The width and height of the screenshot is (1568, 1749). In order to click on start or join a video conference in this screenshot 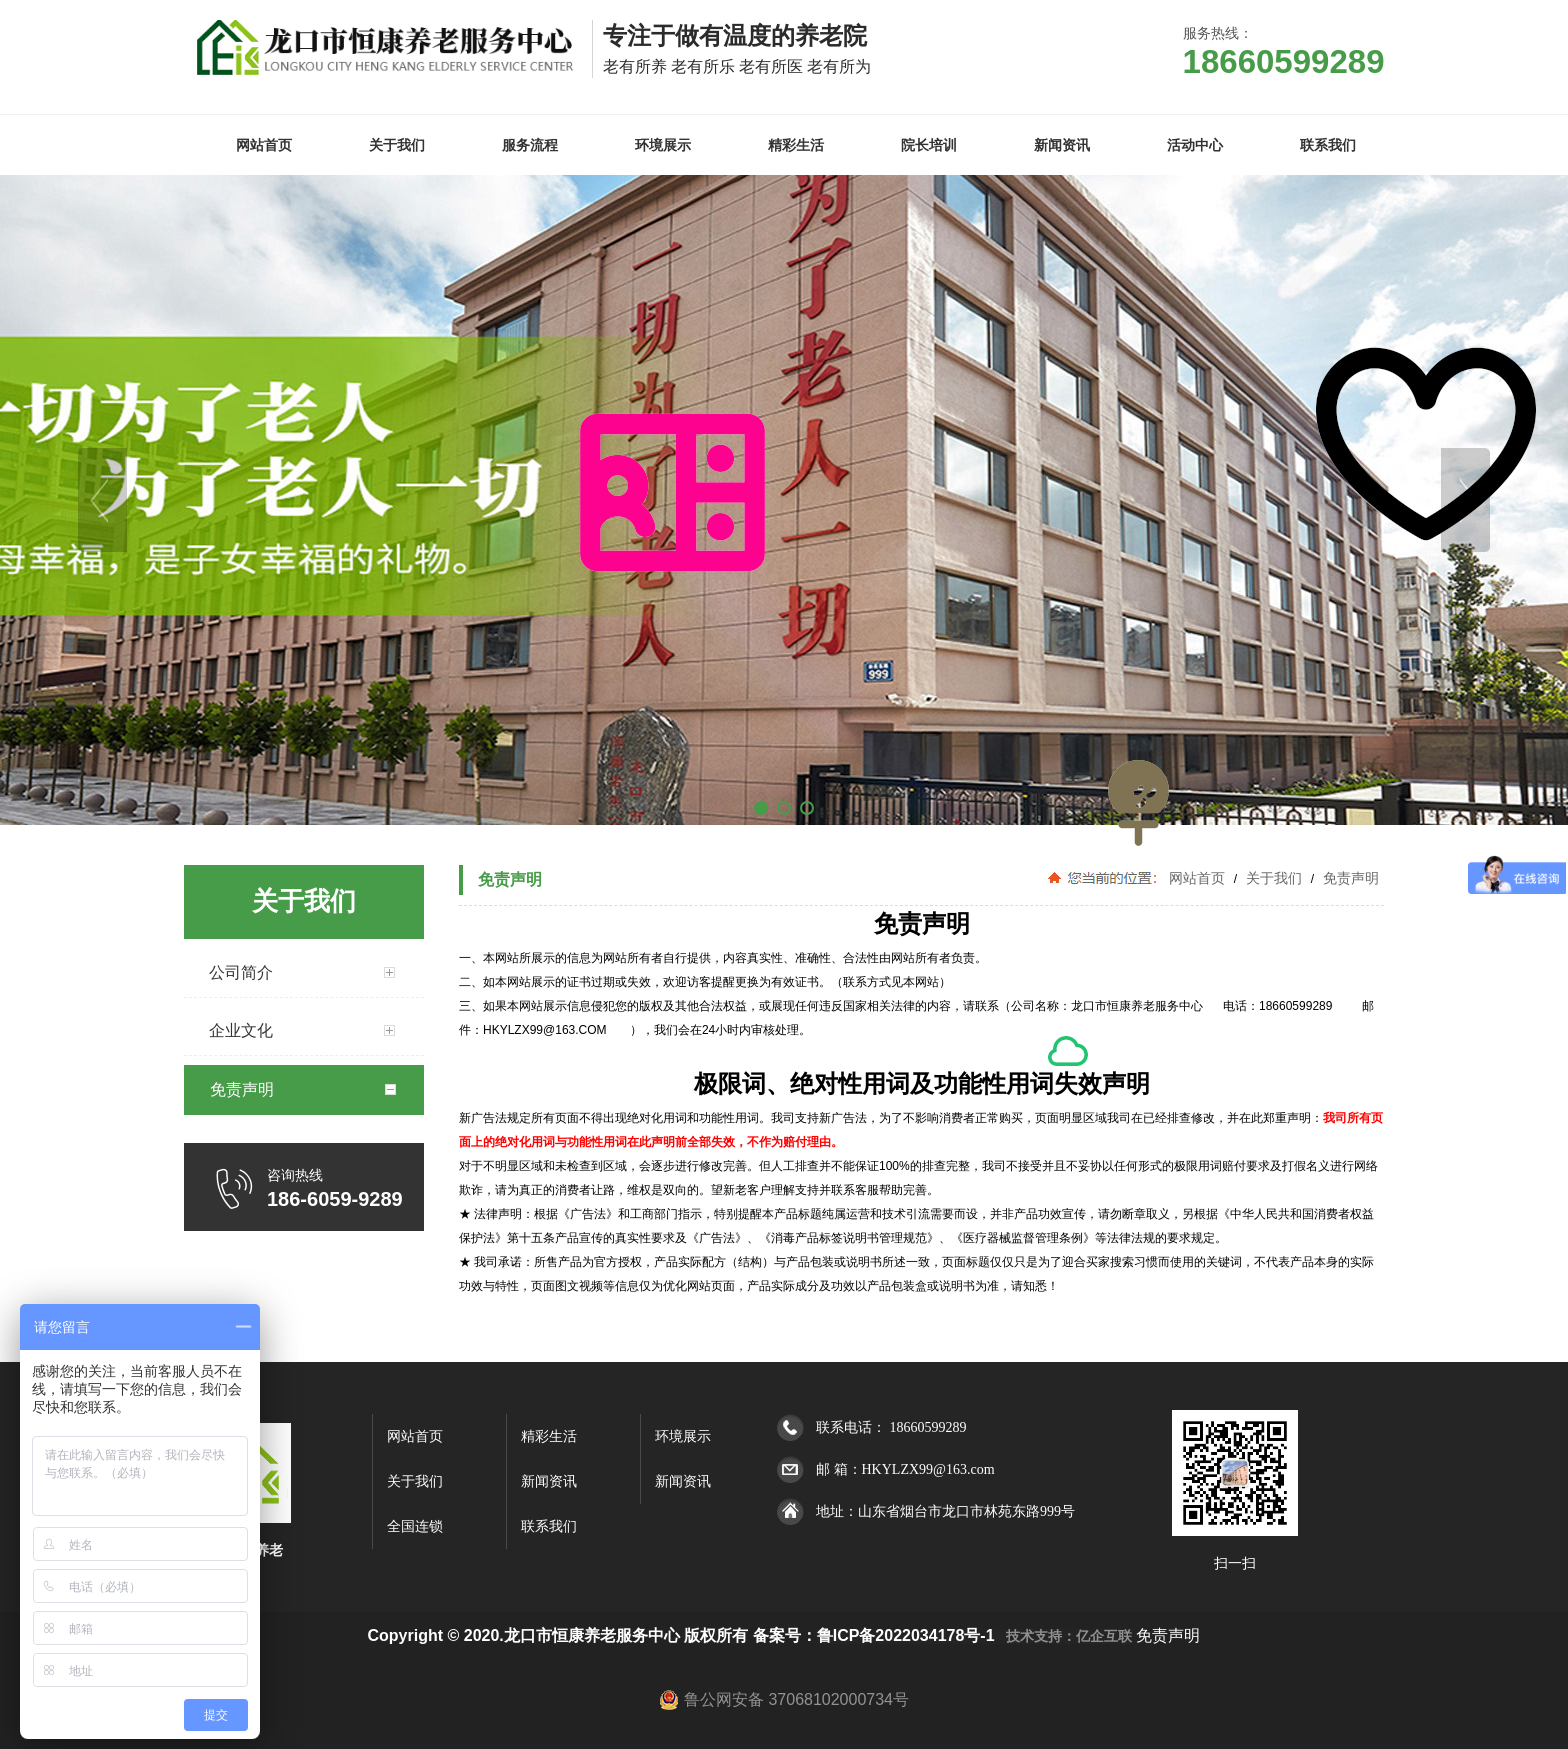, I will do `click(672, 492)`.